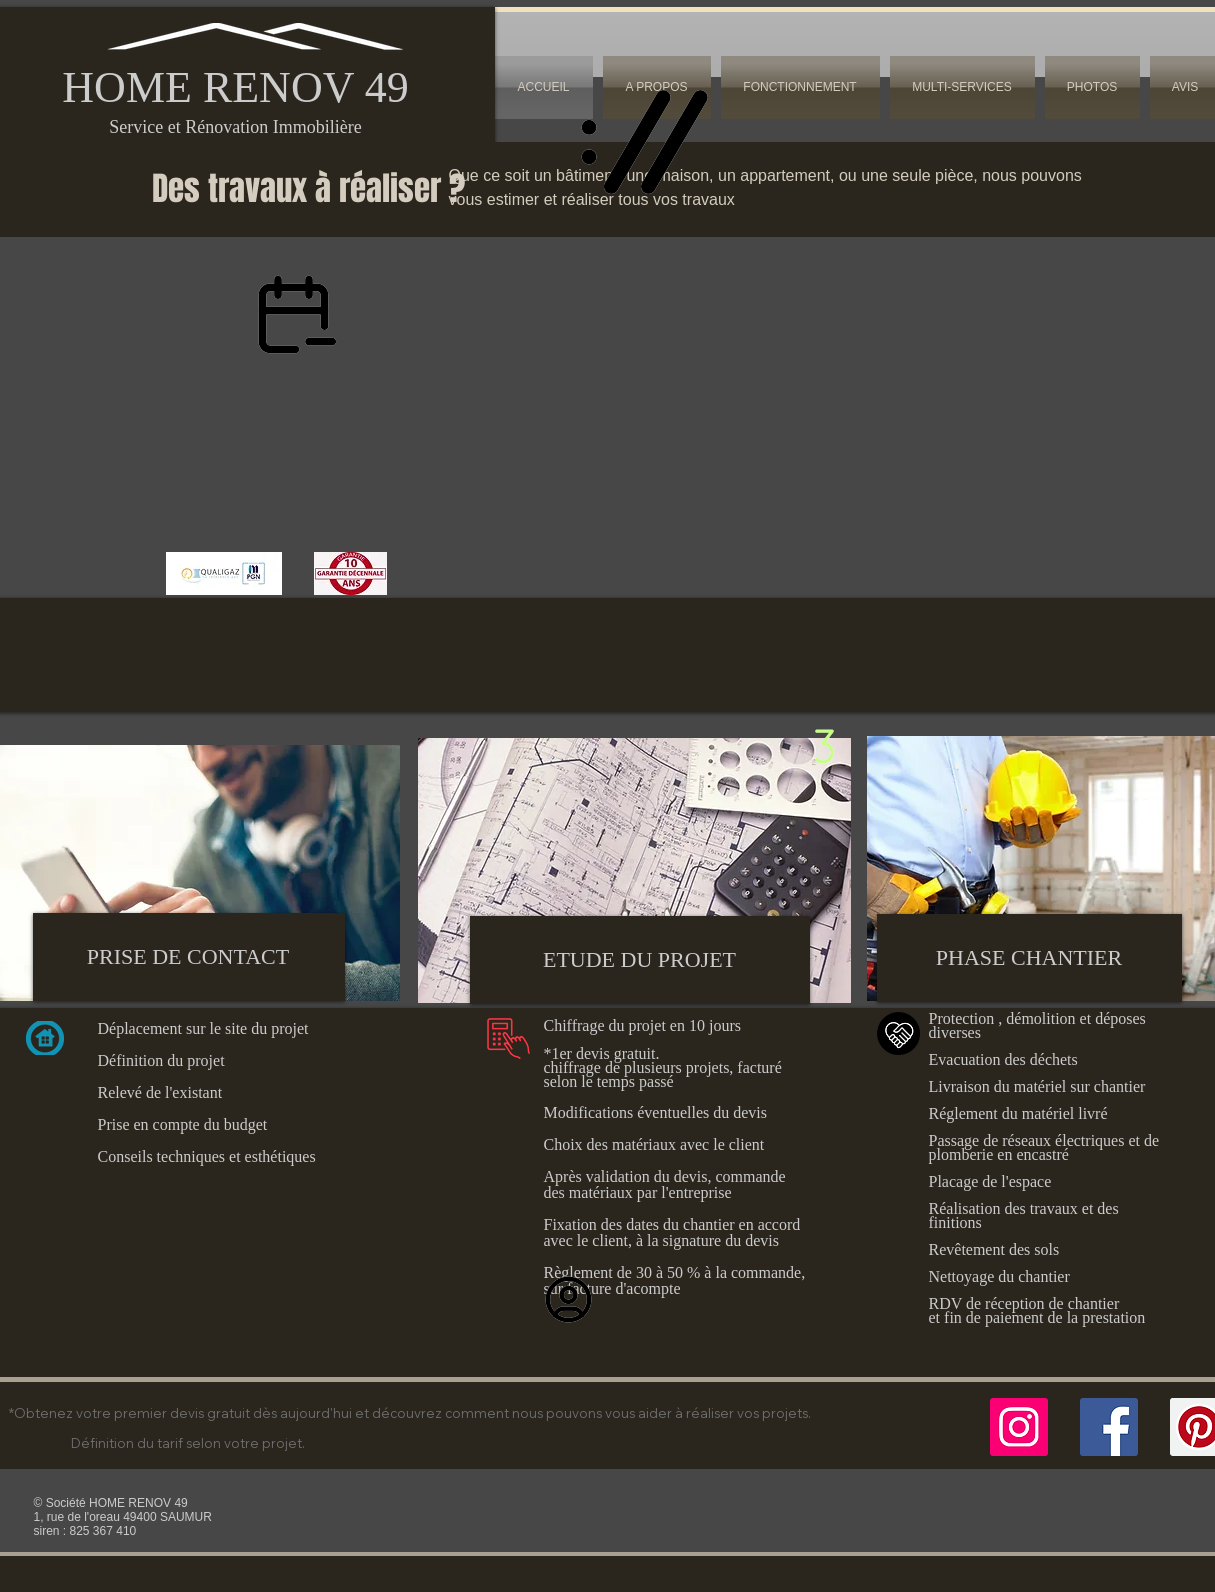 The width and height of the screenshot is (1215, 1592). Describe the element at coordinates (568, 1299) in the screenshot. I see `view your profile` at that location.